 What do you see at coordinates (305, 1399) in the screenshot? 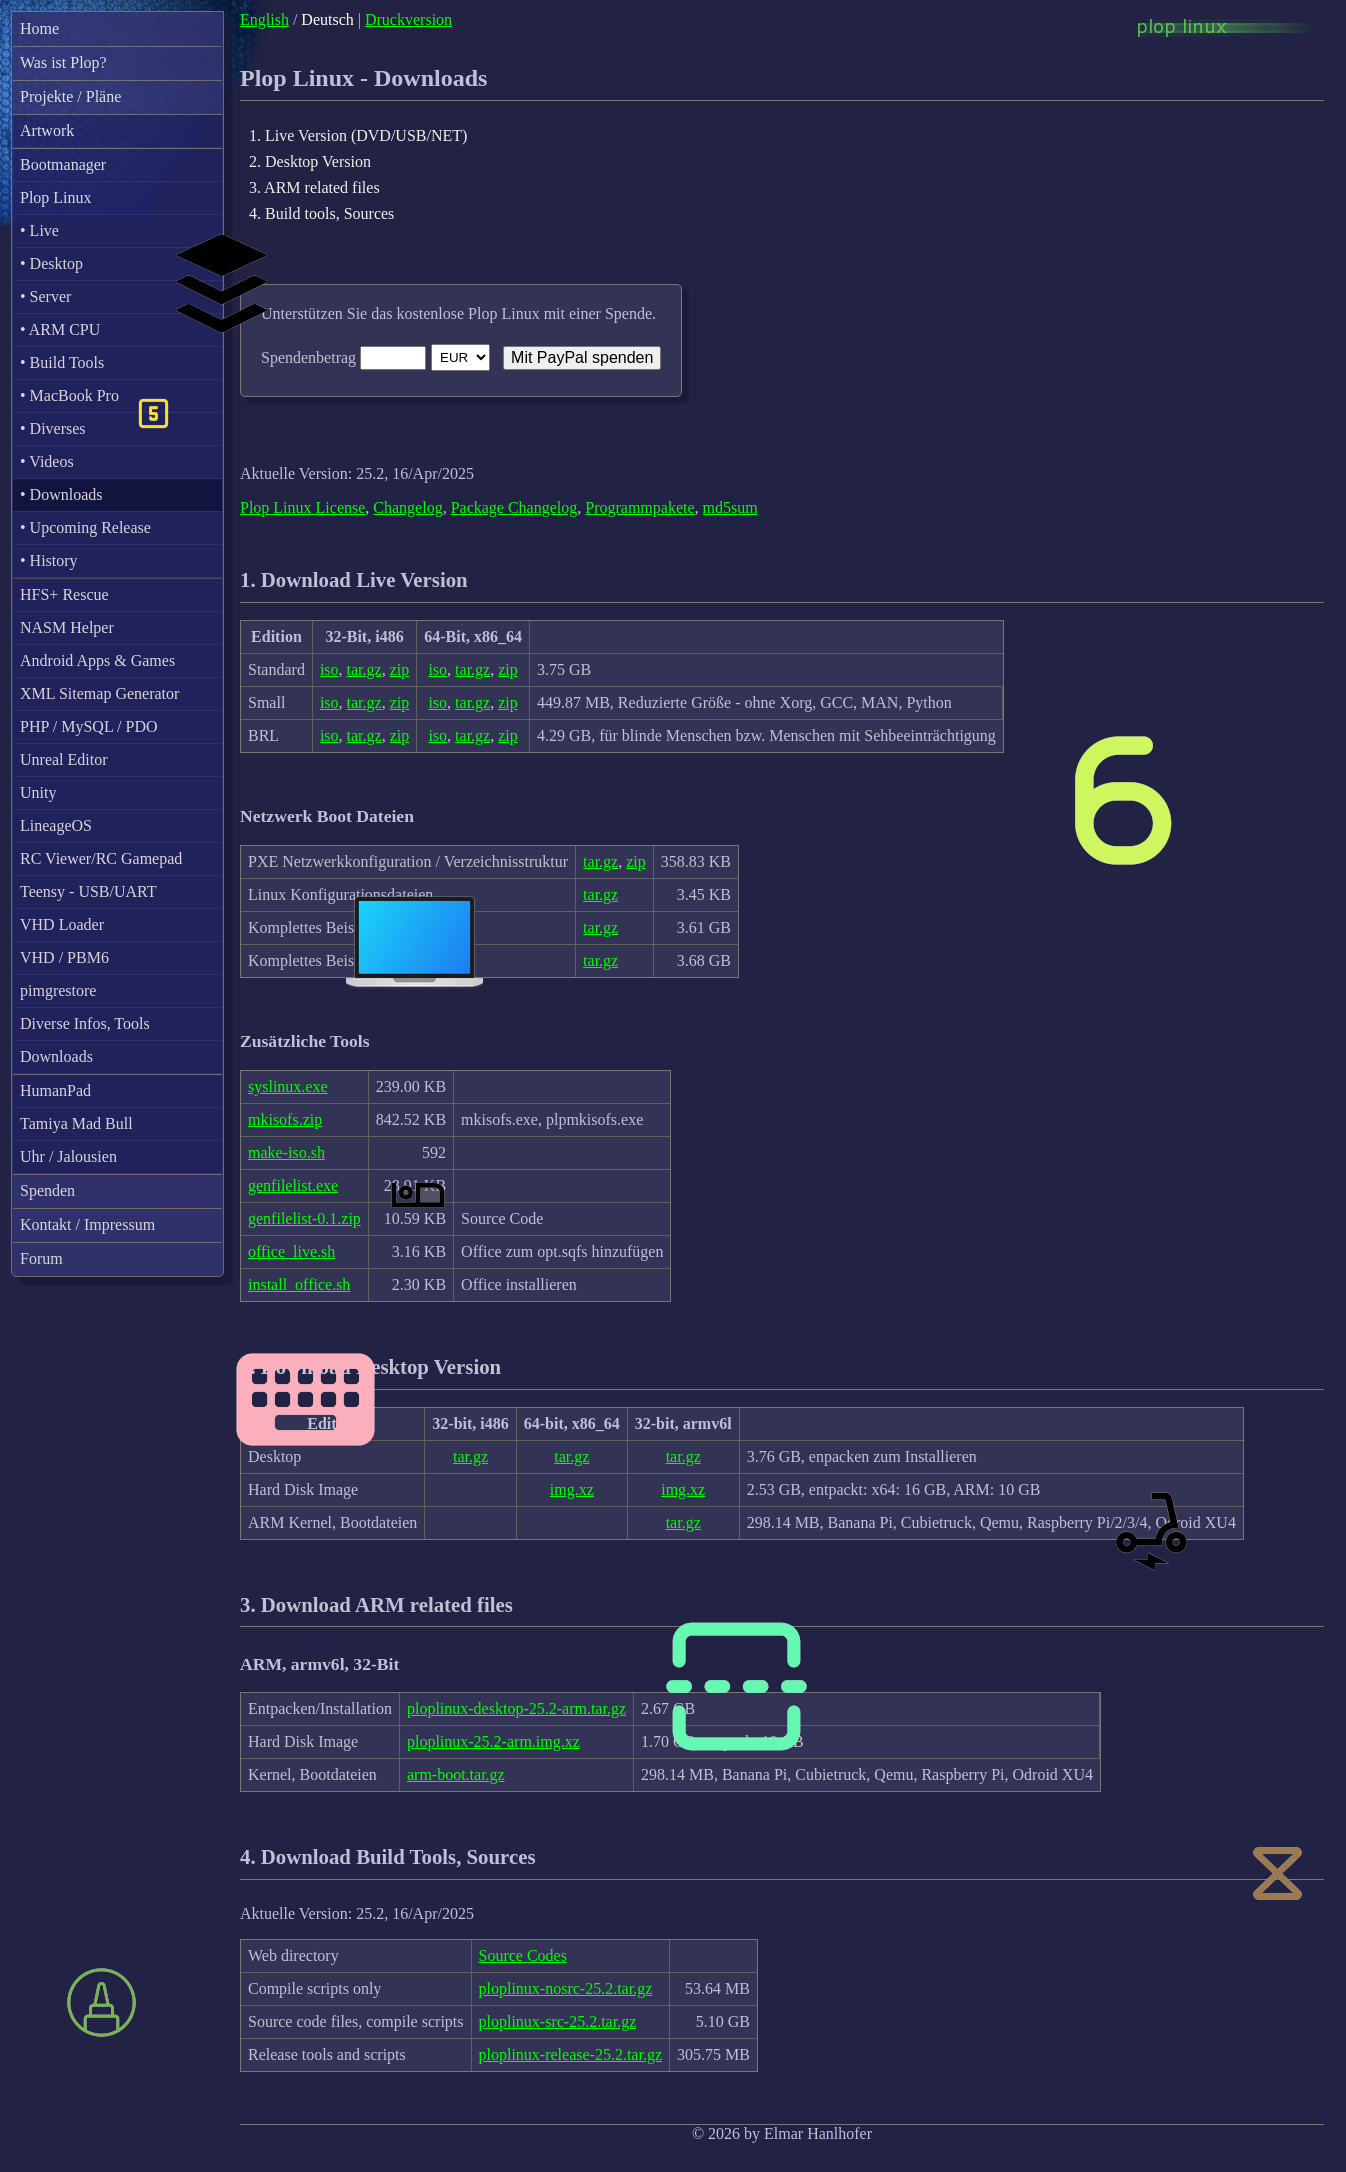
I see `open the on-screen keyboard` at bounding box center [305, 1399].